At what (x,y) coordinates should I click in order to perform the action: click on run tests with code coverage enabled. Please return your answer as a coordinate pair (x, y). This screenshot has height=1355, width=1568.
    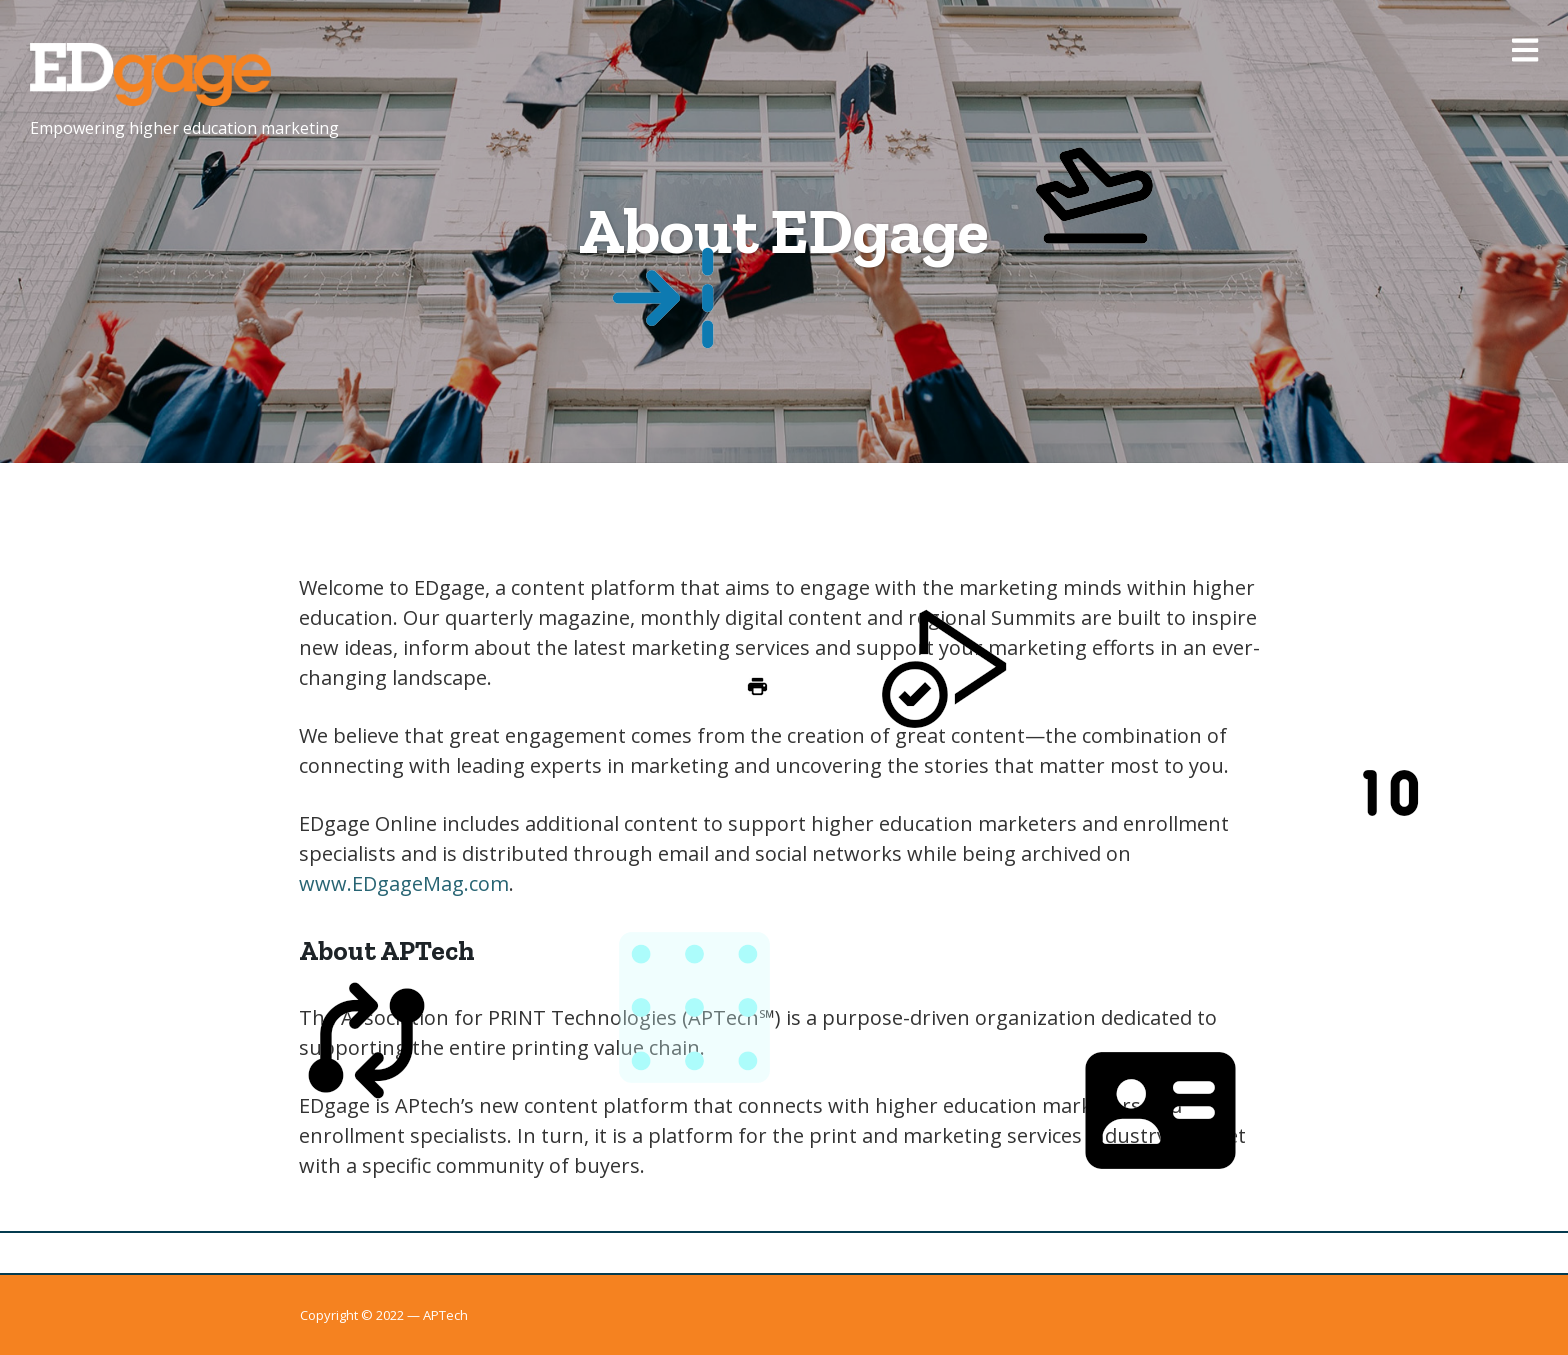
    Looking at the image, I should click on (946, 663).